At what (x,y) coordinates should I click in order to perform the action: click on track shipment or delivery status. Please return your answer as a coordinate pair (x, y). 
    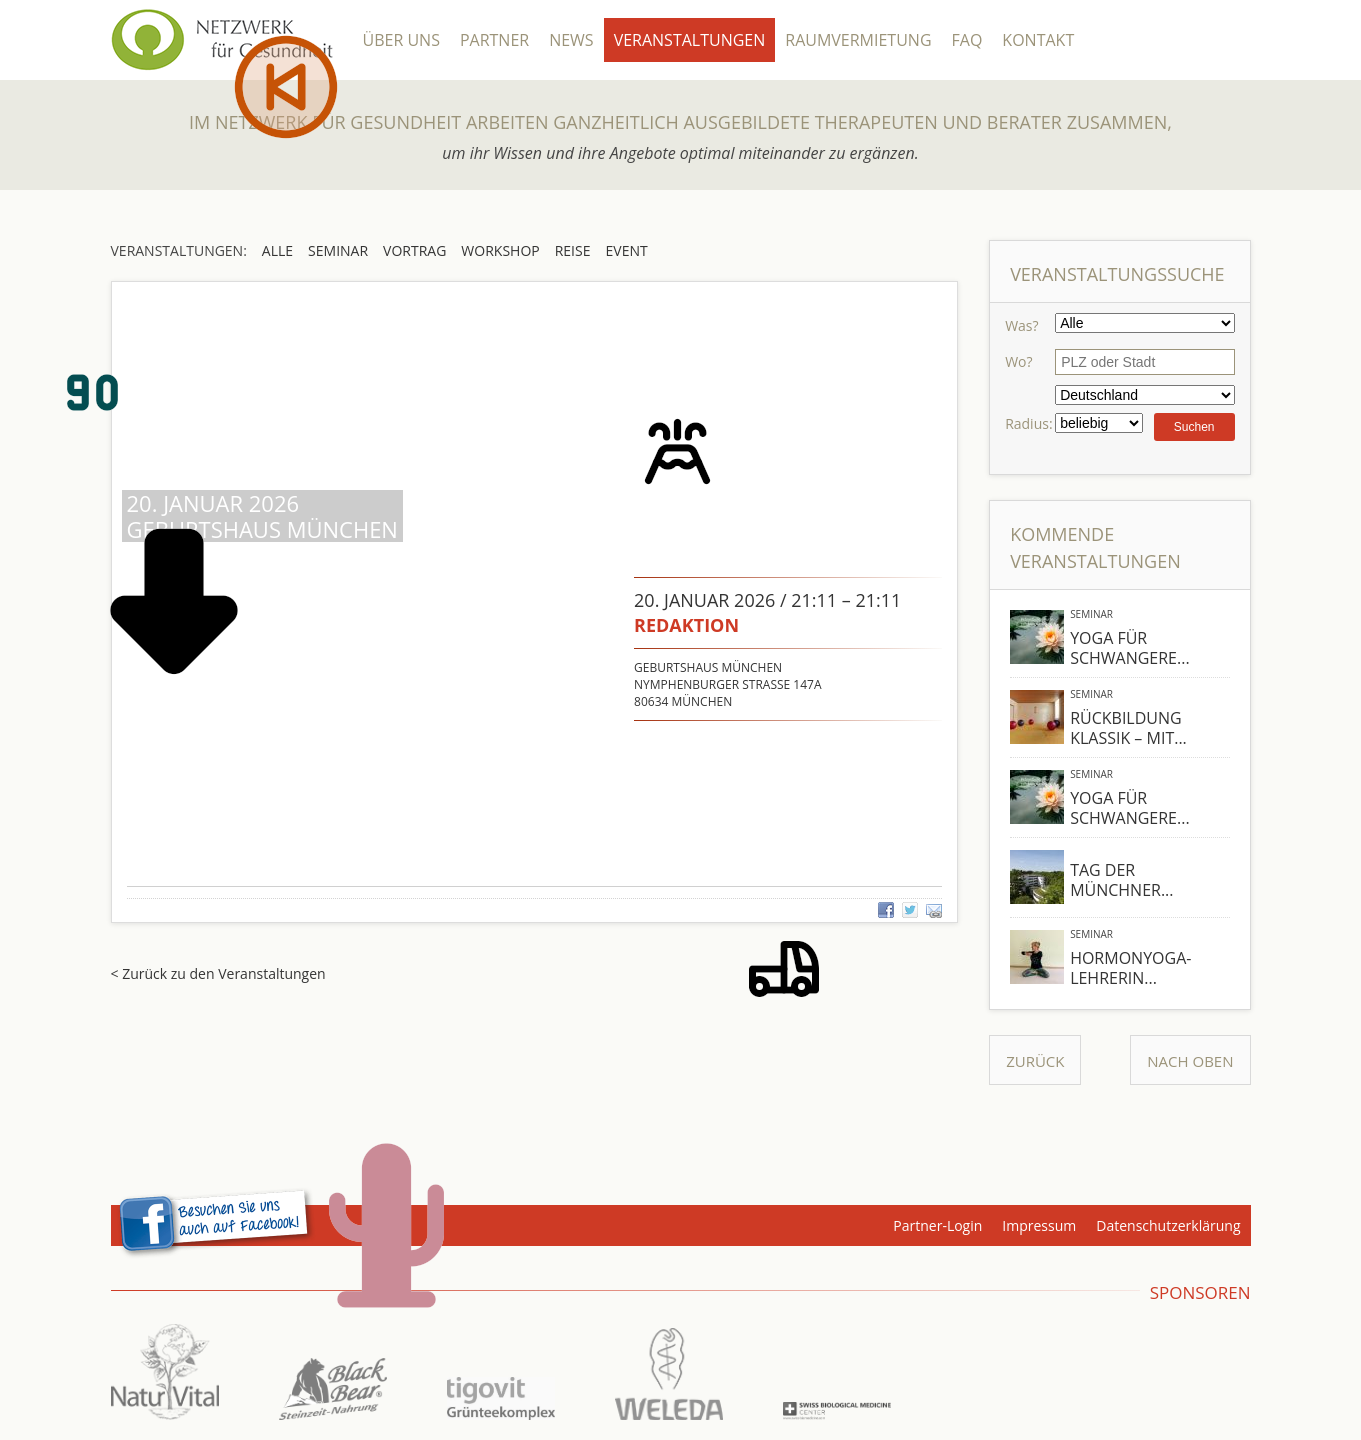
    Looking at the image, I should click on (784, 969).